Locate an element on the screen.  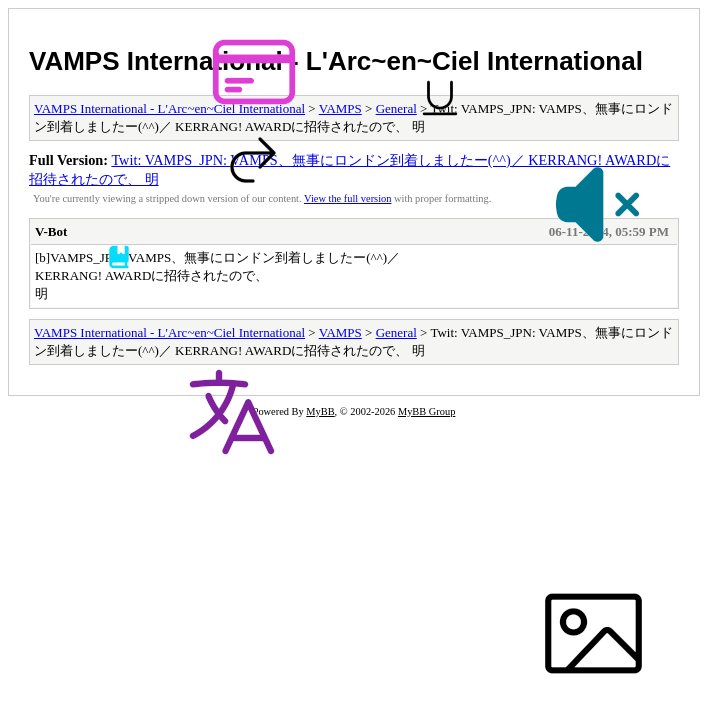
redo last action is located at coordinates (253, 160).